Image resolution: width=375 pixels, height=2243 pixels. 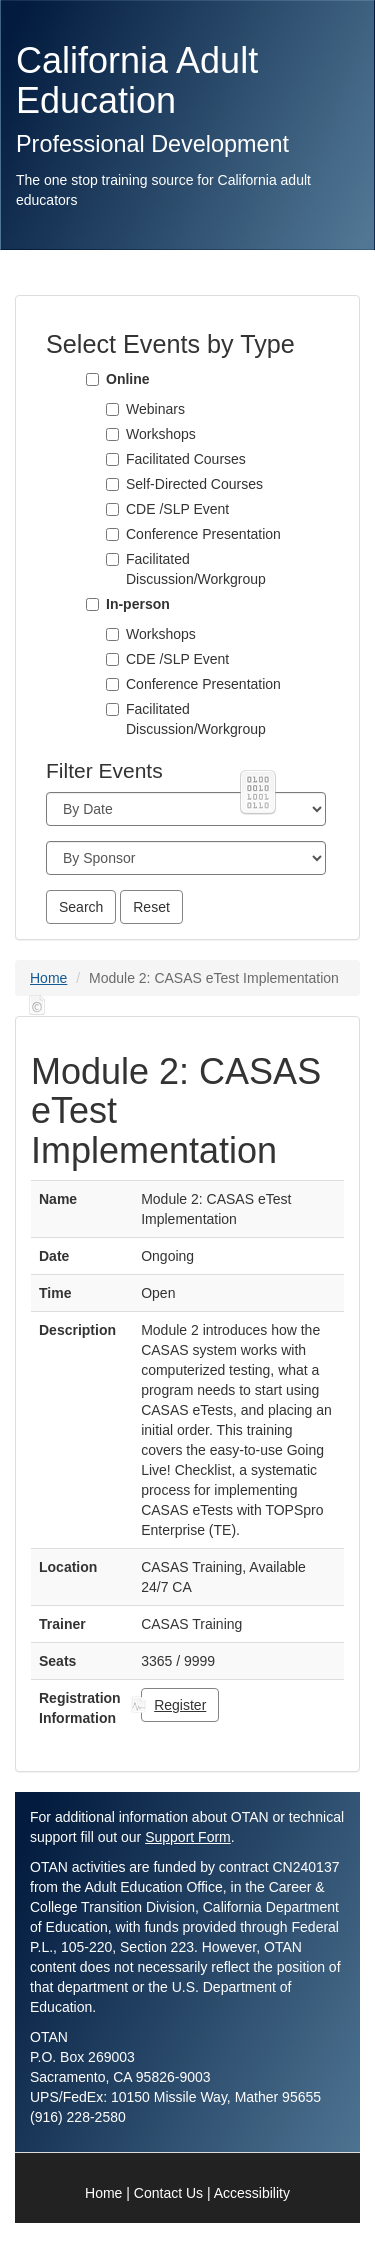 I want to click on indicates a file with copyright protection, so click(x=37, y=1005).